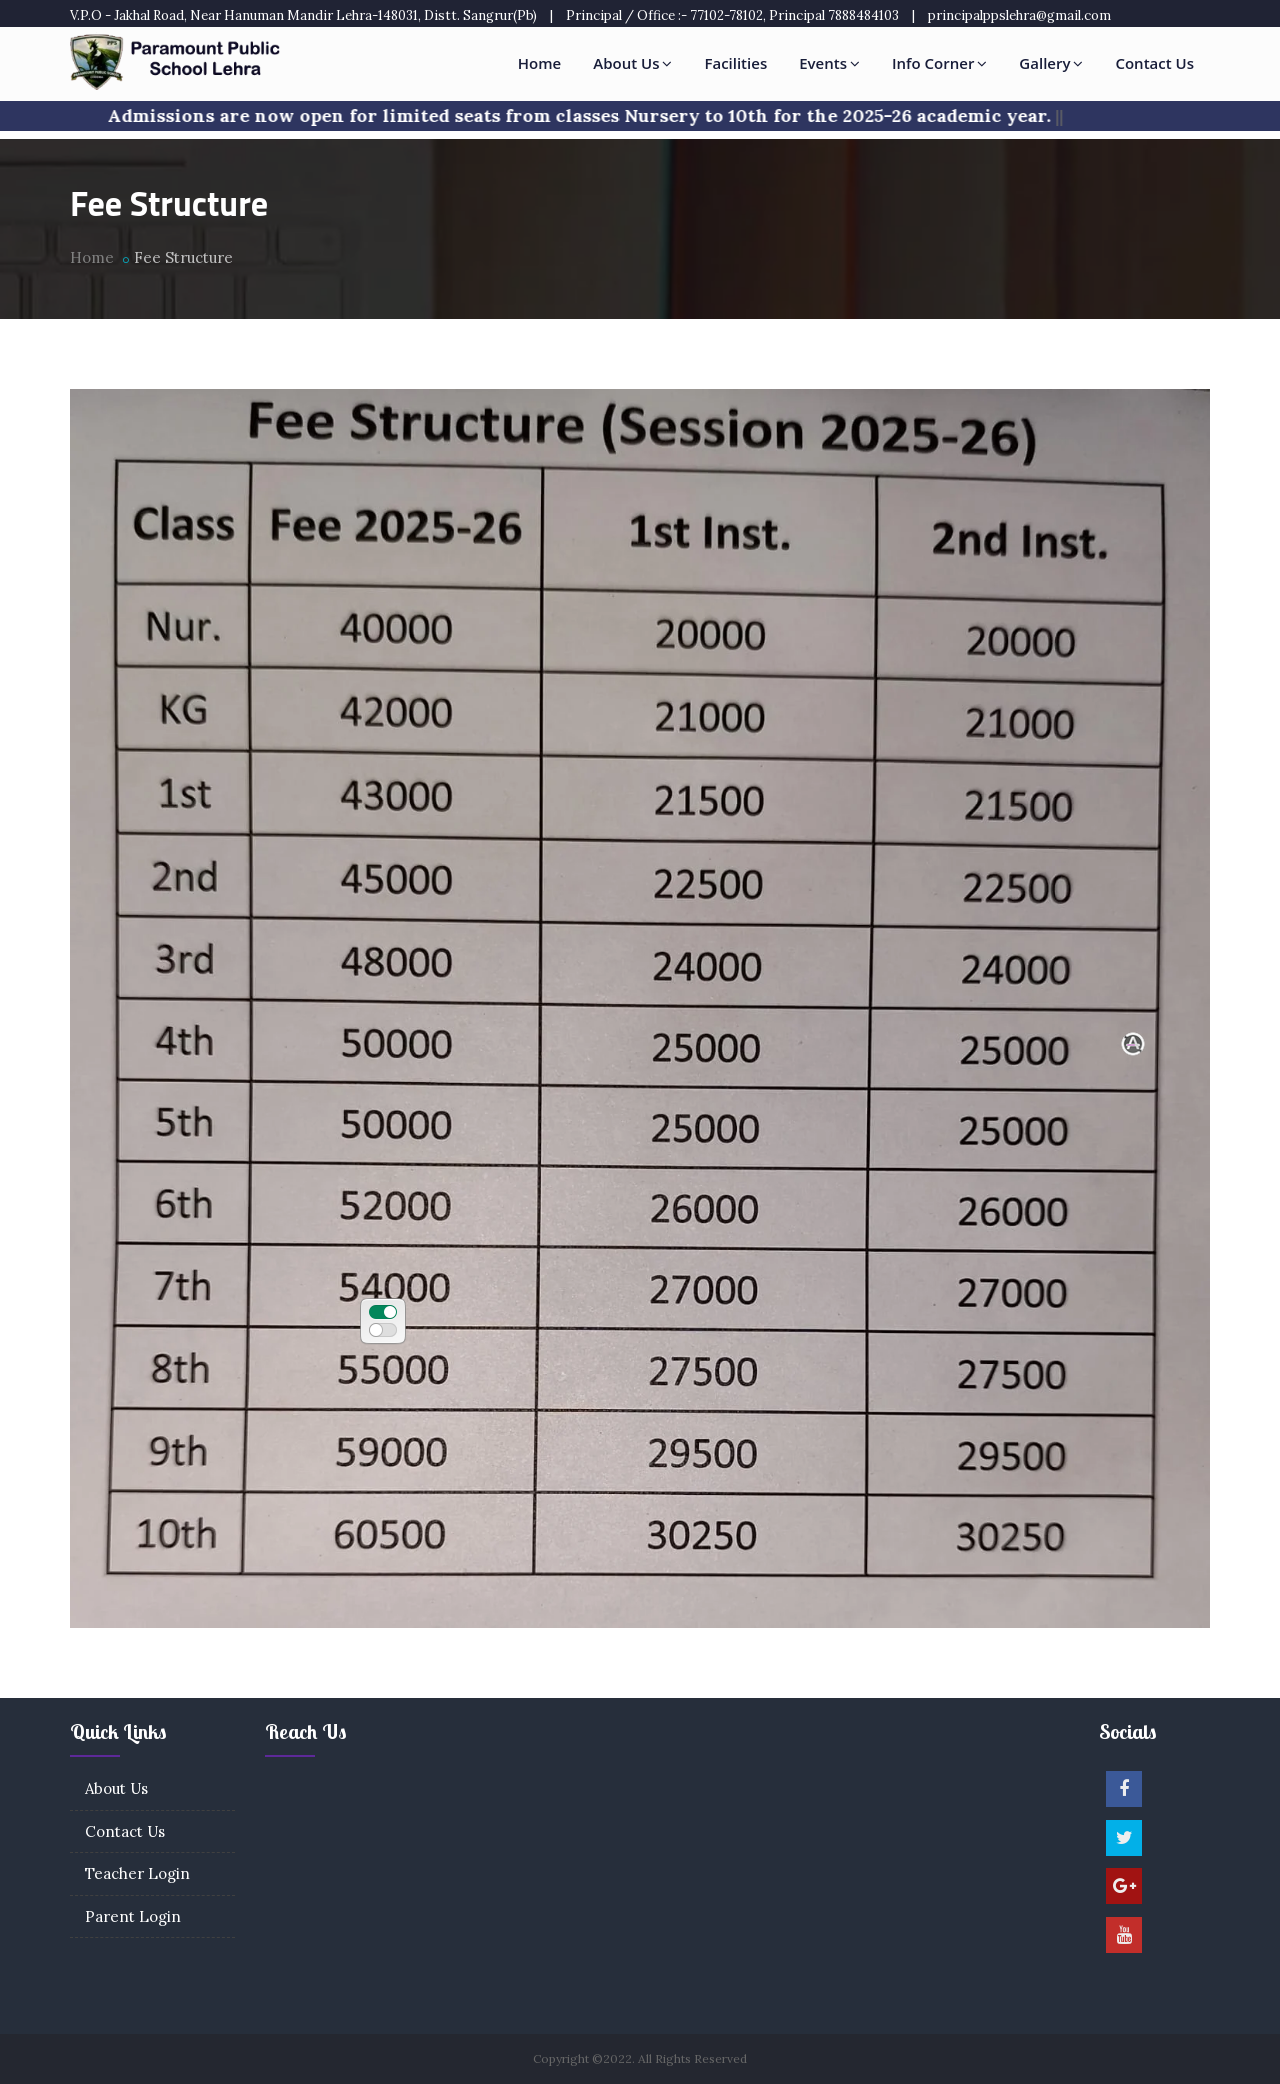 The width and height of the screenshot is (1280, 2084). I want to click on open unity tweak tool to customize desktop settings, so click(383, 1321).